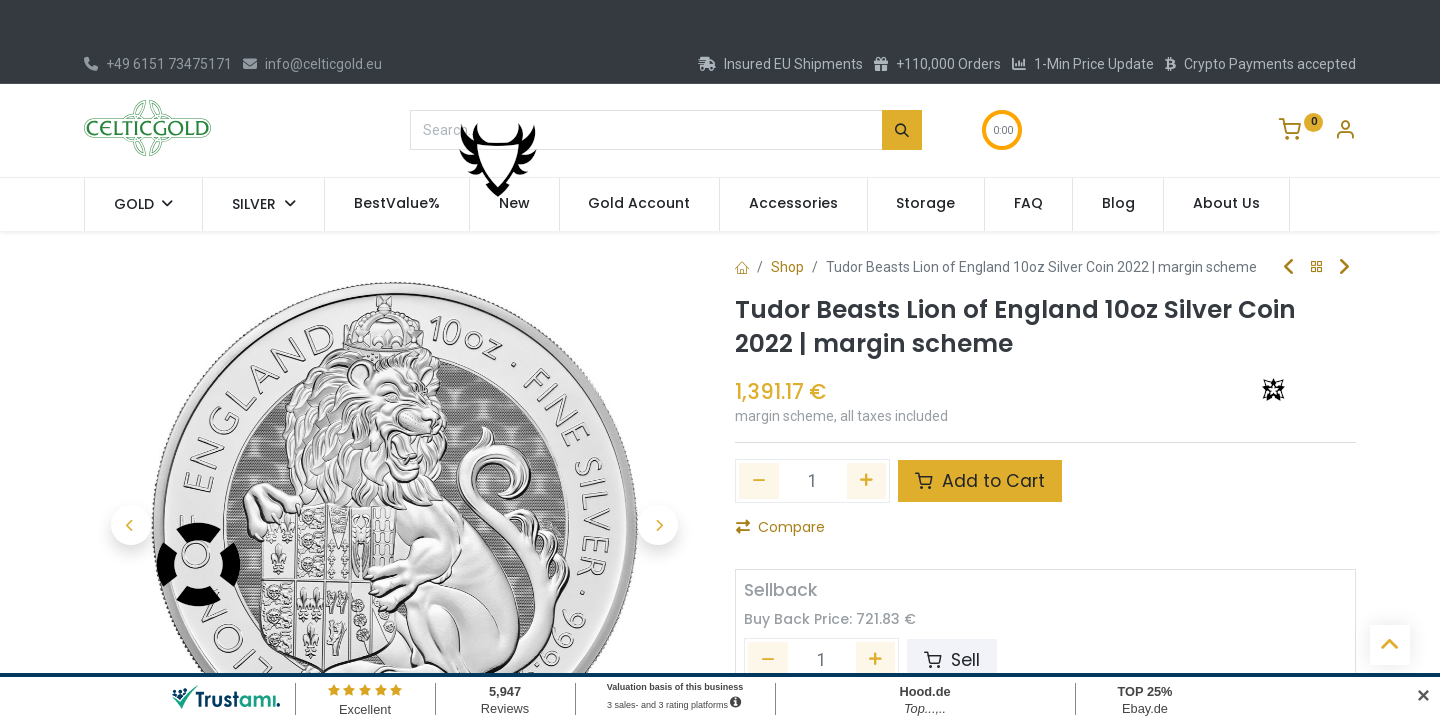 The width and height of the screenshot is (1440, 720). Describe the element at coordinates (198, 564) in the screenshot. I see `access help or support center` at that location.